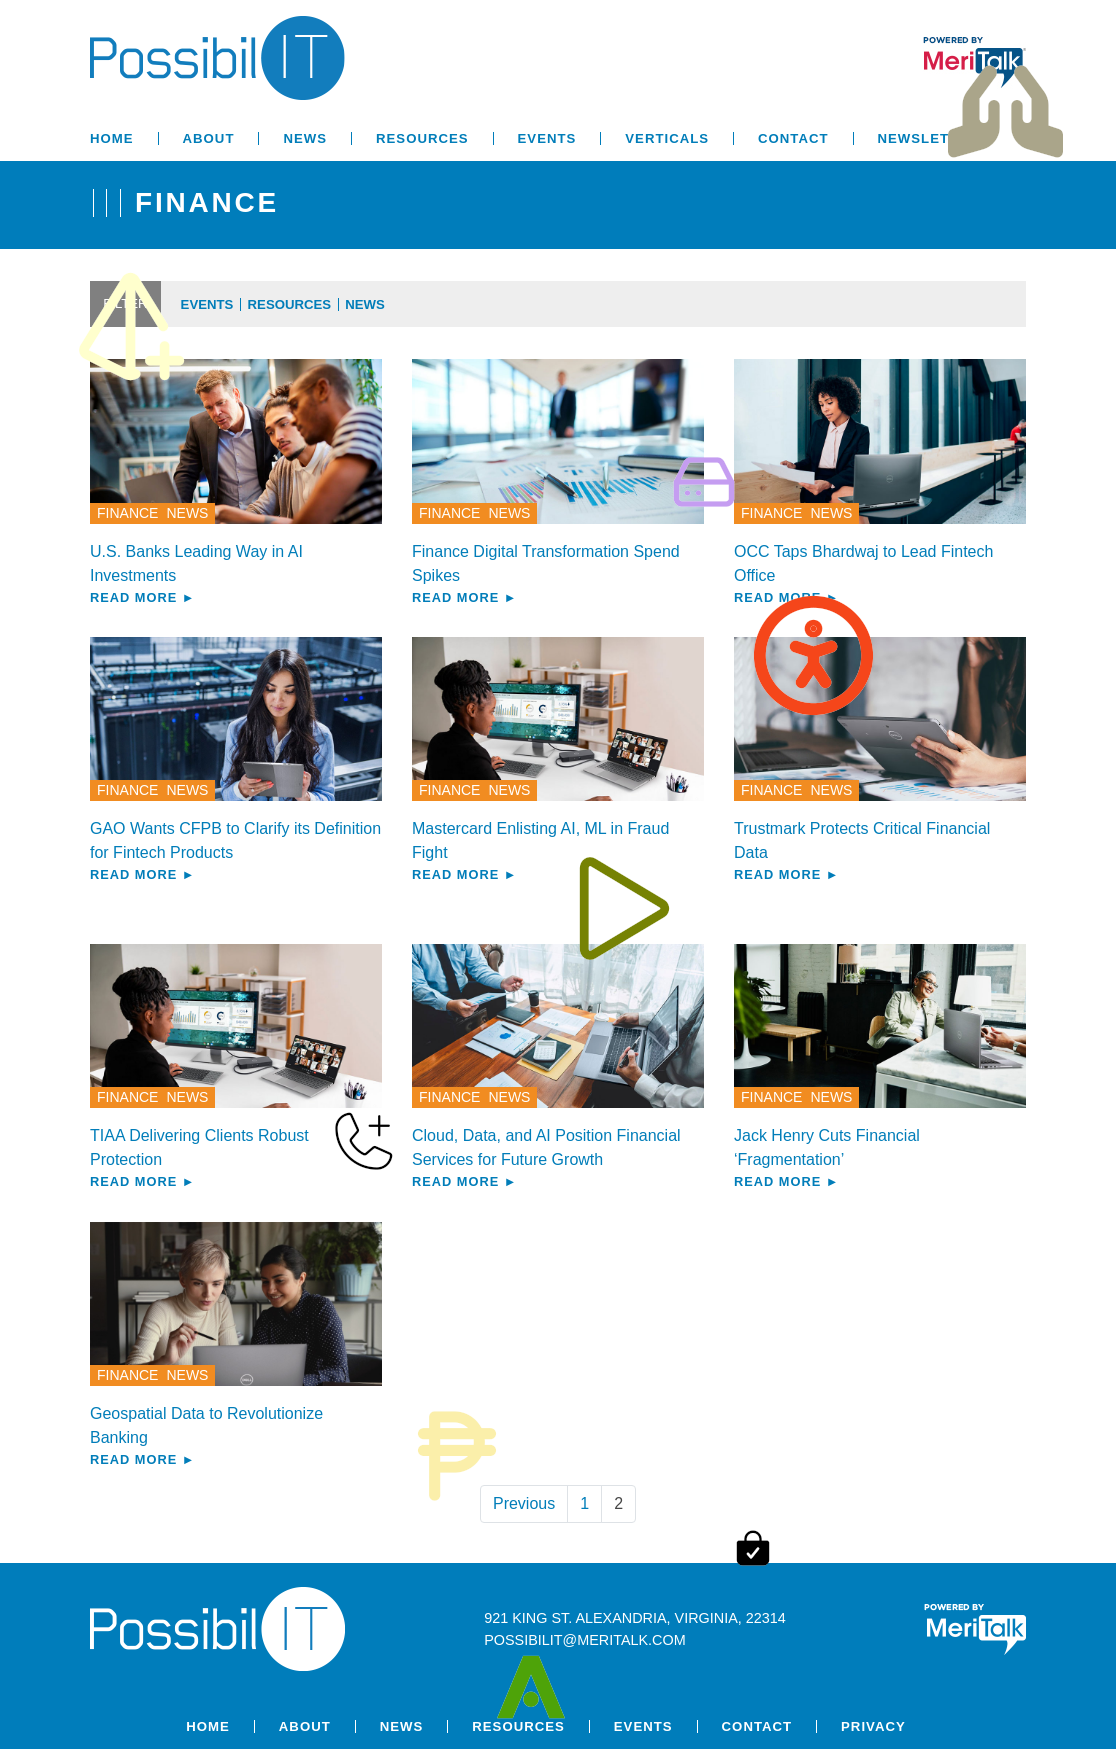 The height and width of the screenshot is (1749, 1116). I want to click on add a new contact, so click(365, 1140).